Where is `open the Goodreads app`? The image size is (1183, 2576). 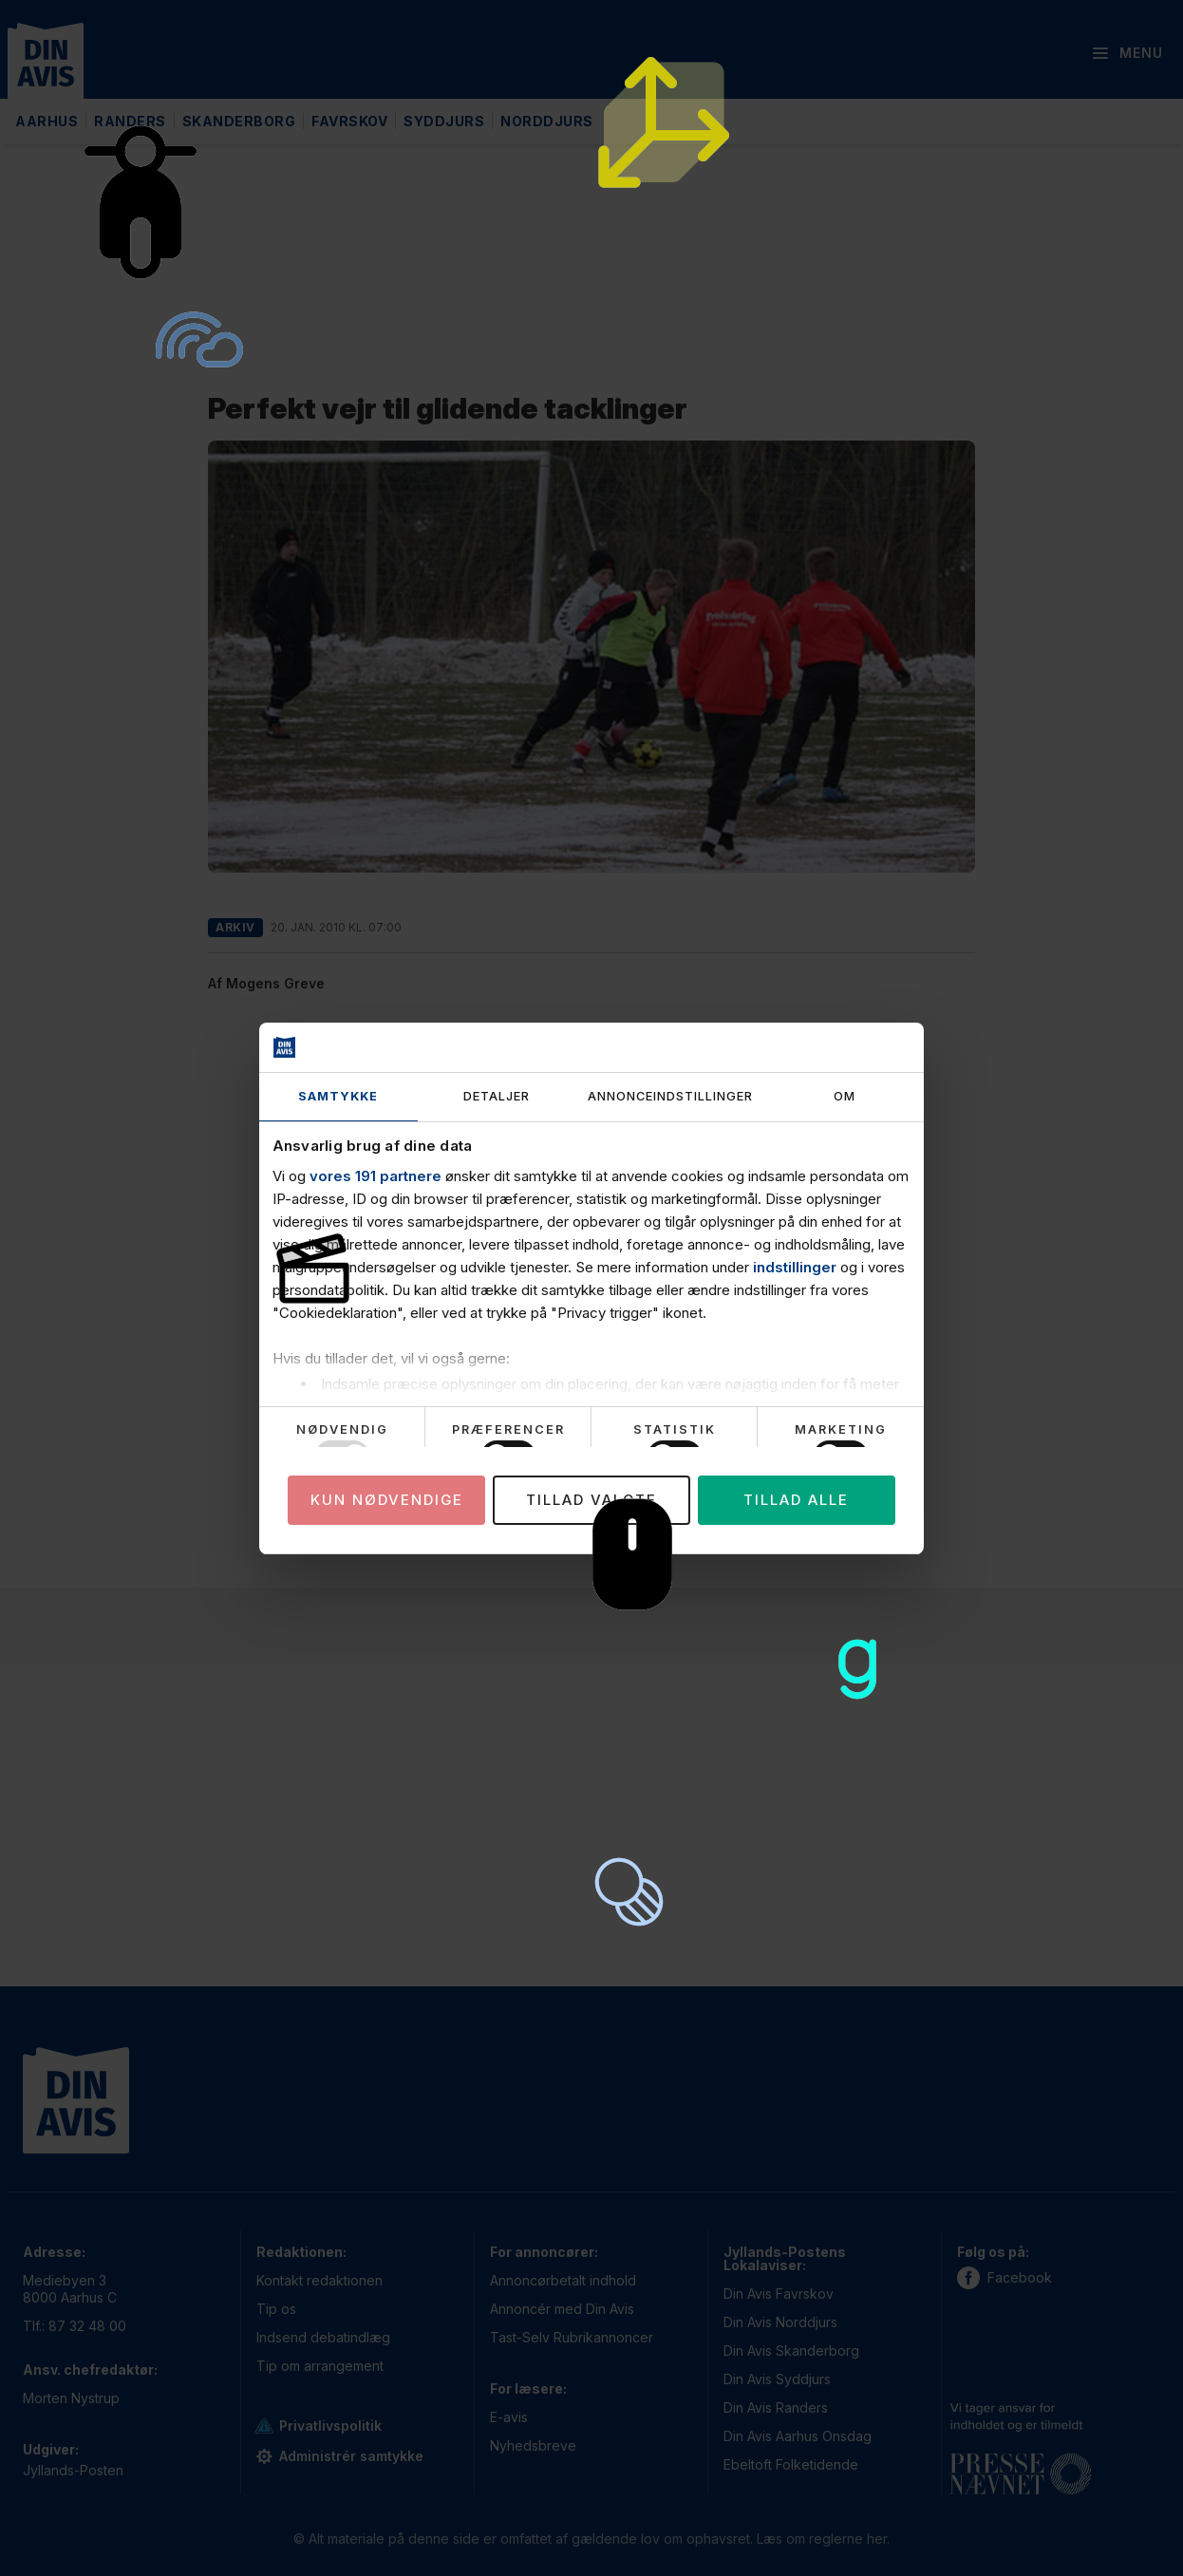
open the Goodreads app is located at coordinates (857, 1669).